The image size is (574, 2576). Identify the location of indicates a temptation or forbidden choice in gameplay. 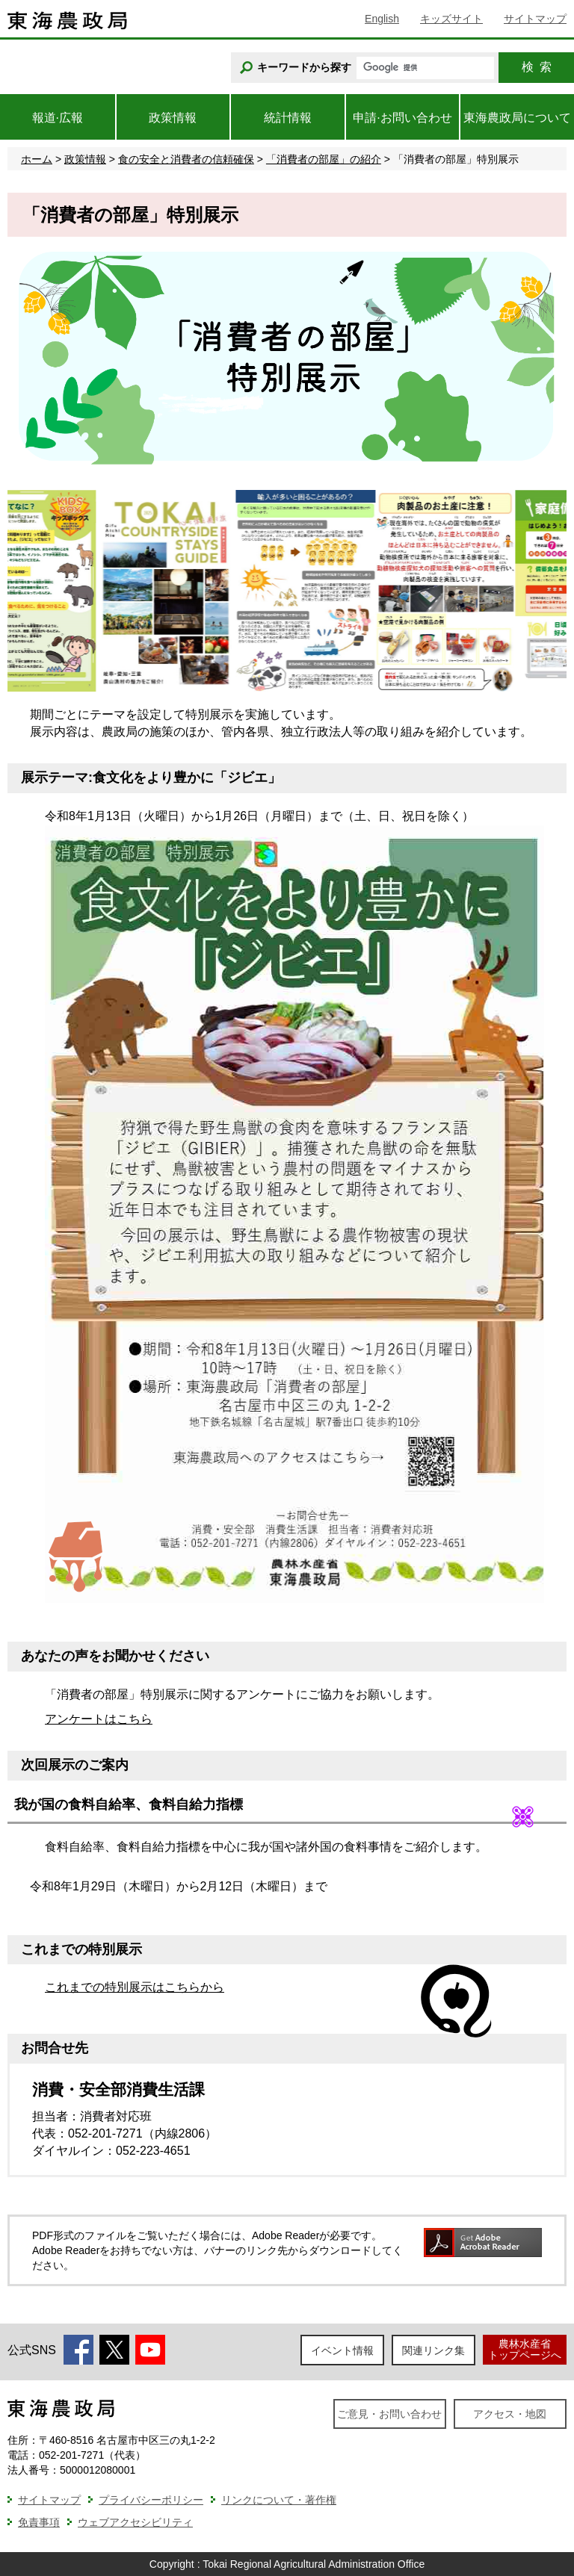
(456, 2000).